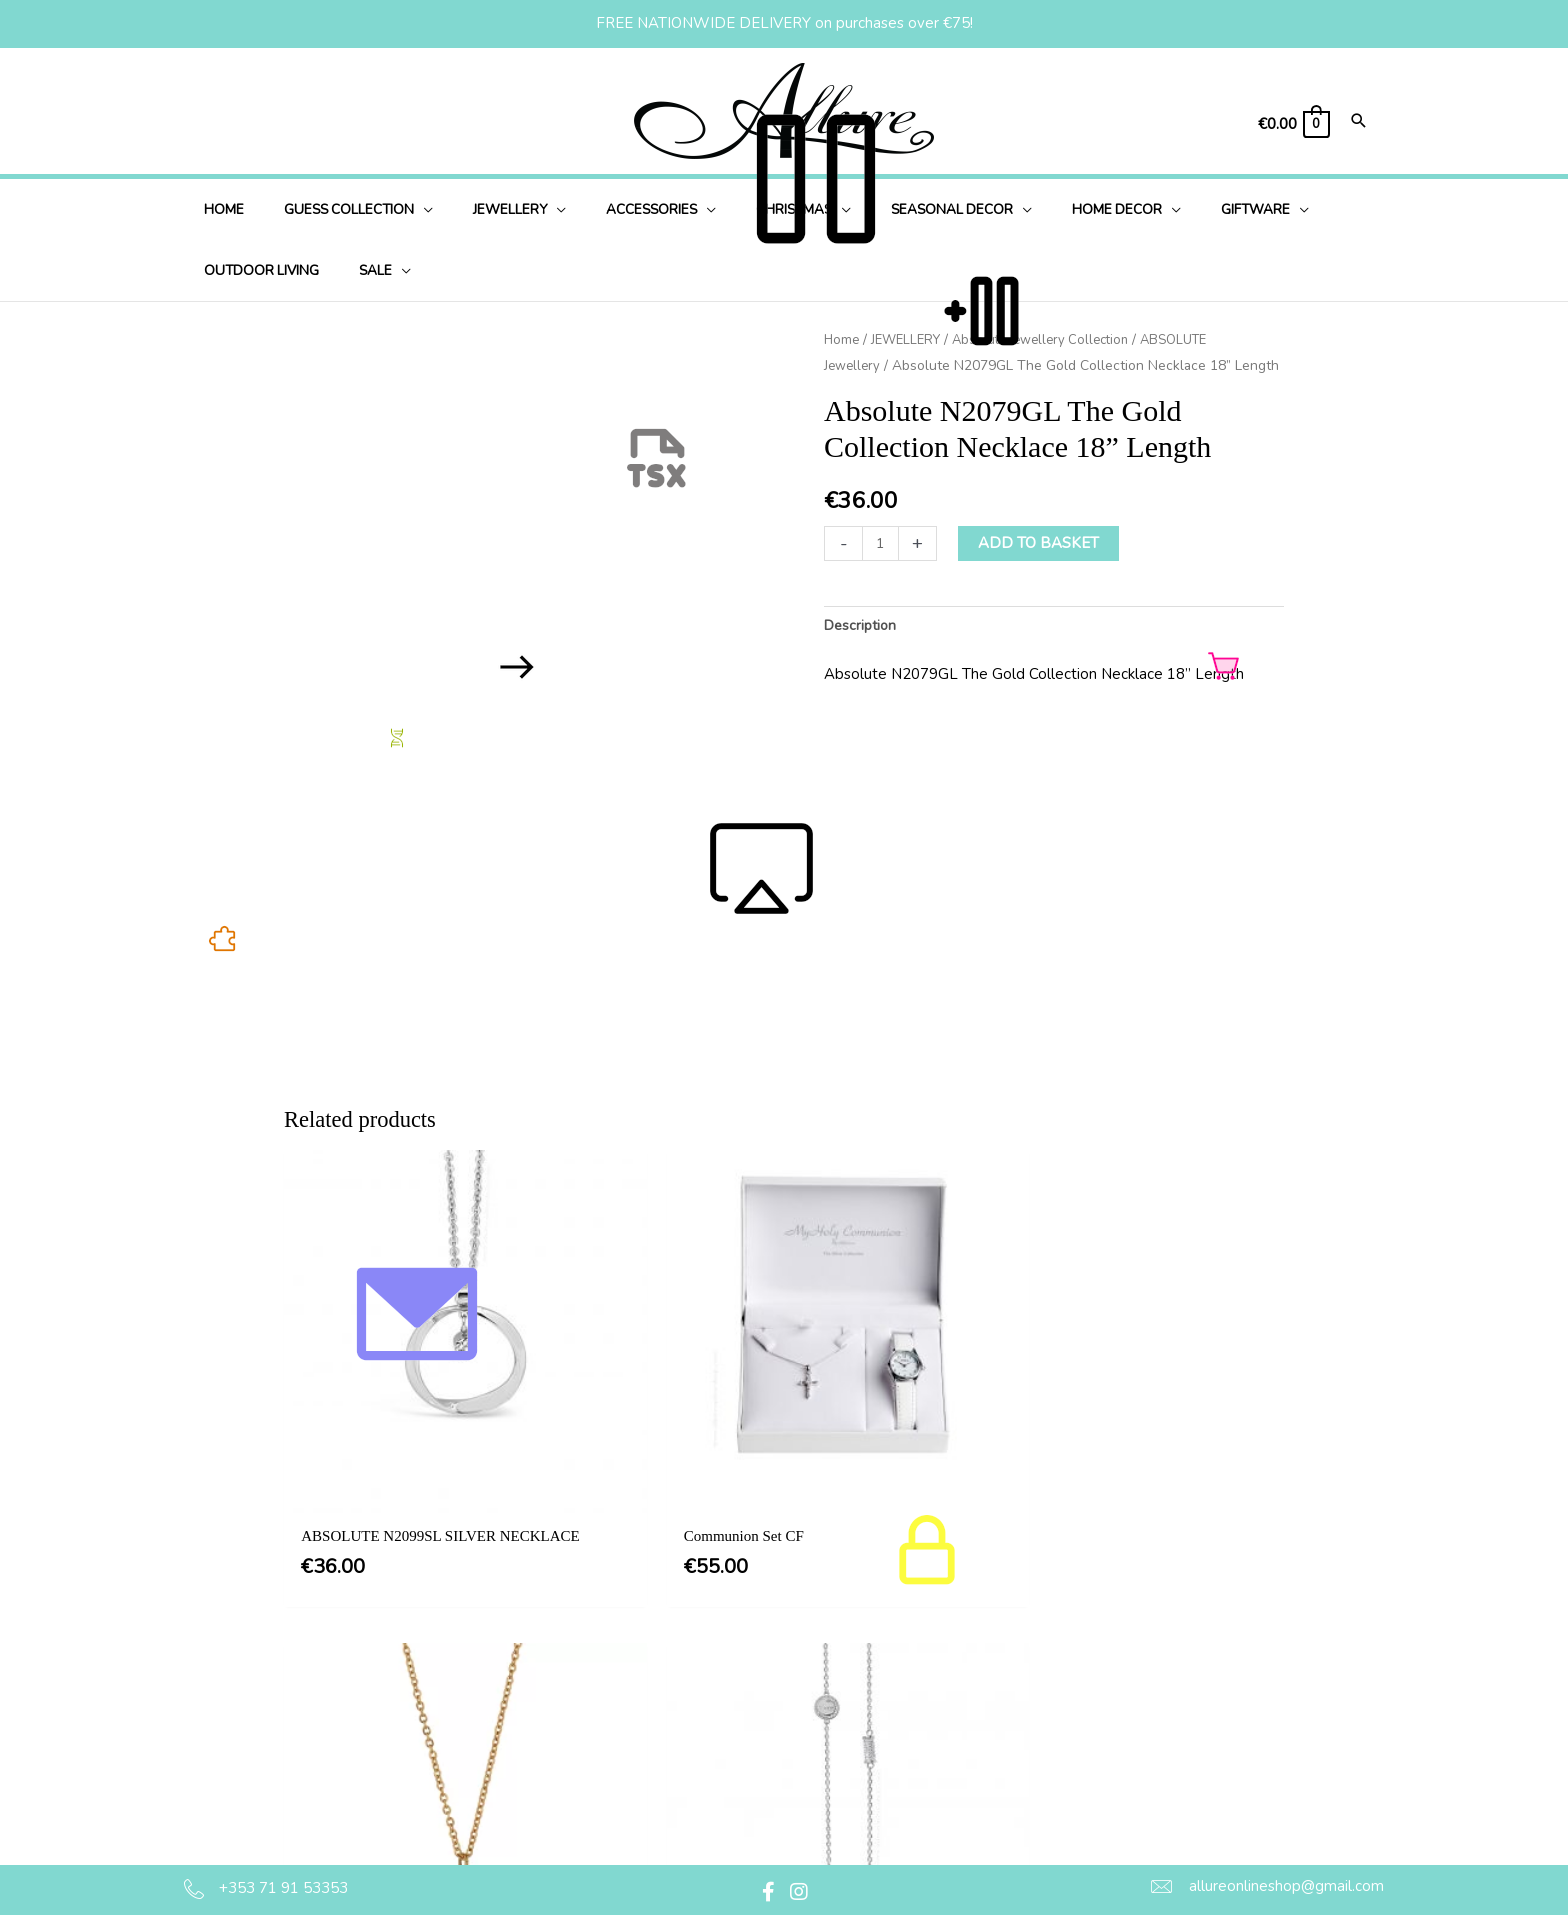  What do you see at coordinates (397, 738) in the screenshot?
I see `access genetics or DNA-related features` at bounding box center [397, 738].